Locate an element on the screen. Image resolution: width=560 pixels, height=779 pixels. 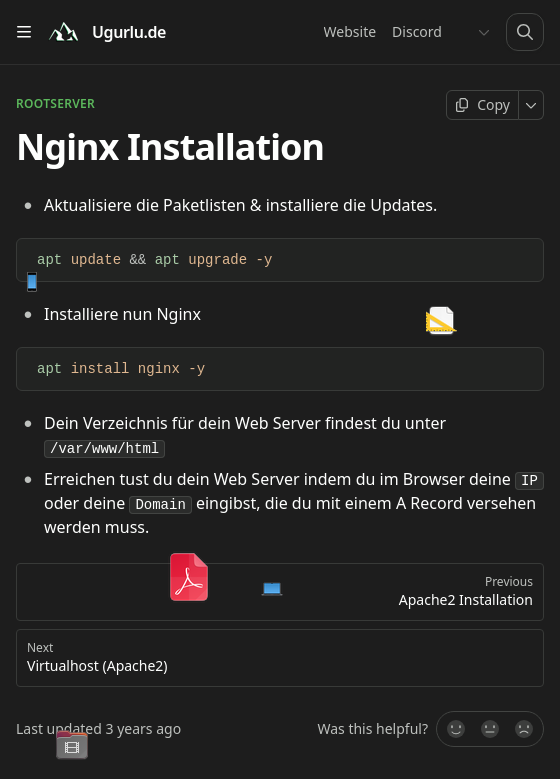
configure page layout and formatting options is located at coordinates (441, 320).